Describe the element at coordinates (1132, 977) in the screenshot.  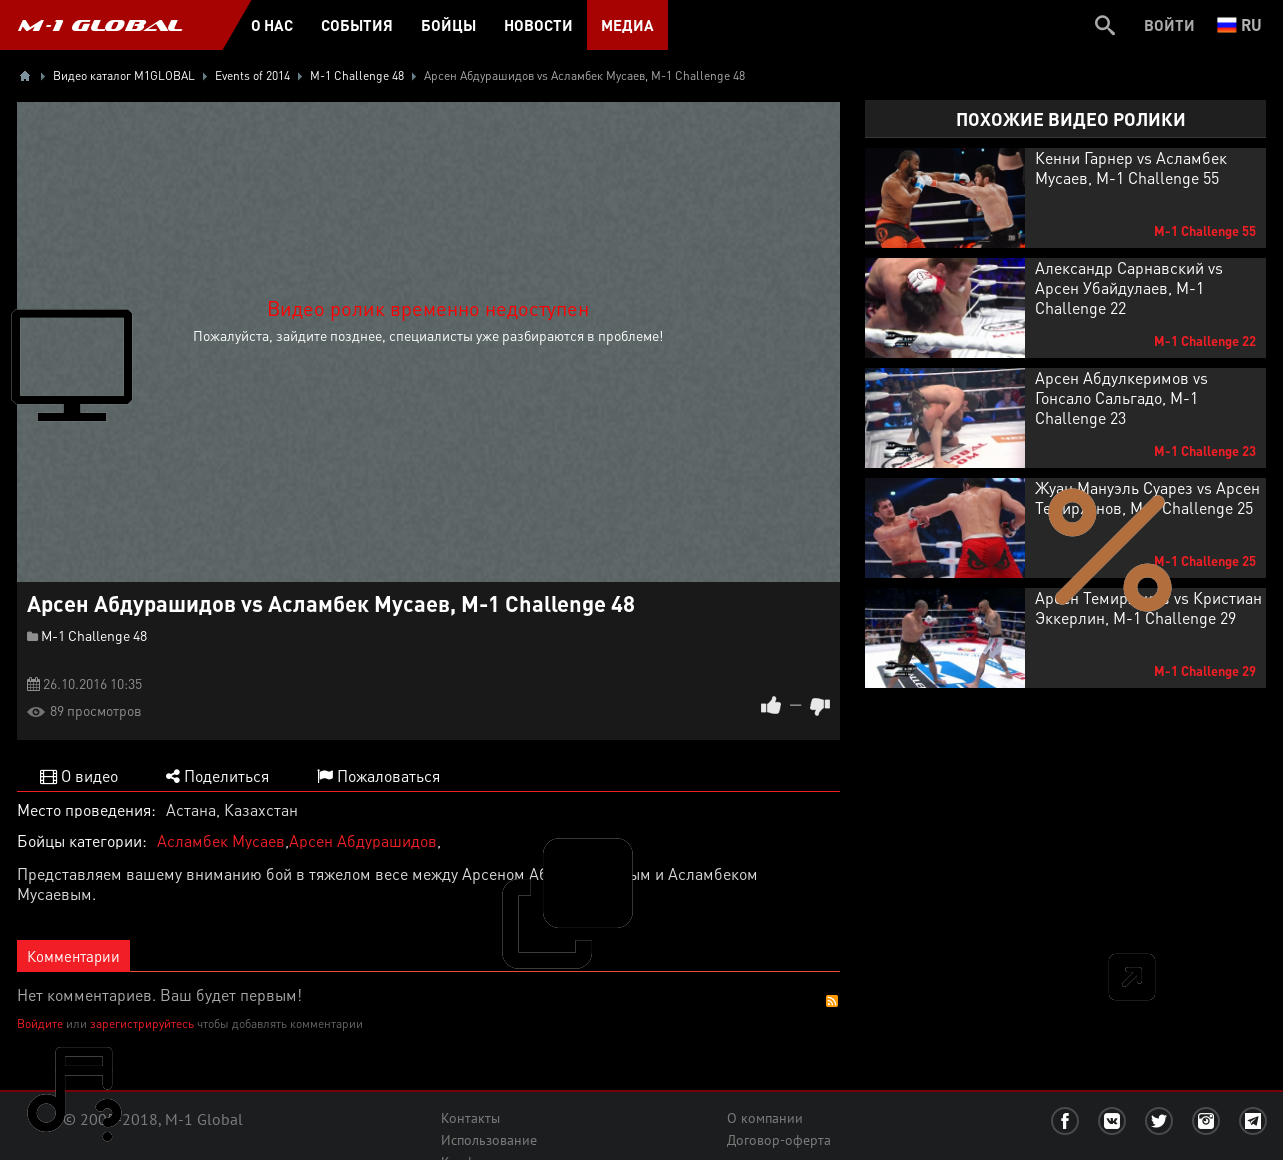
I see `open link in a new window or tab` at that location.